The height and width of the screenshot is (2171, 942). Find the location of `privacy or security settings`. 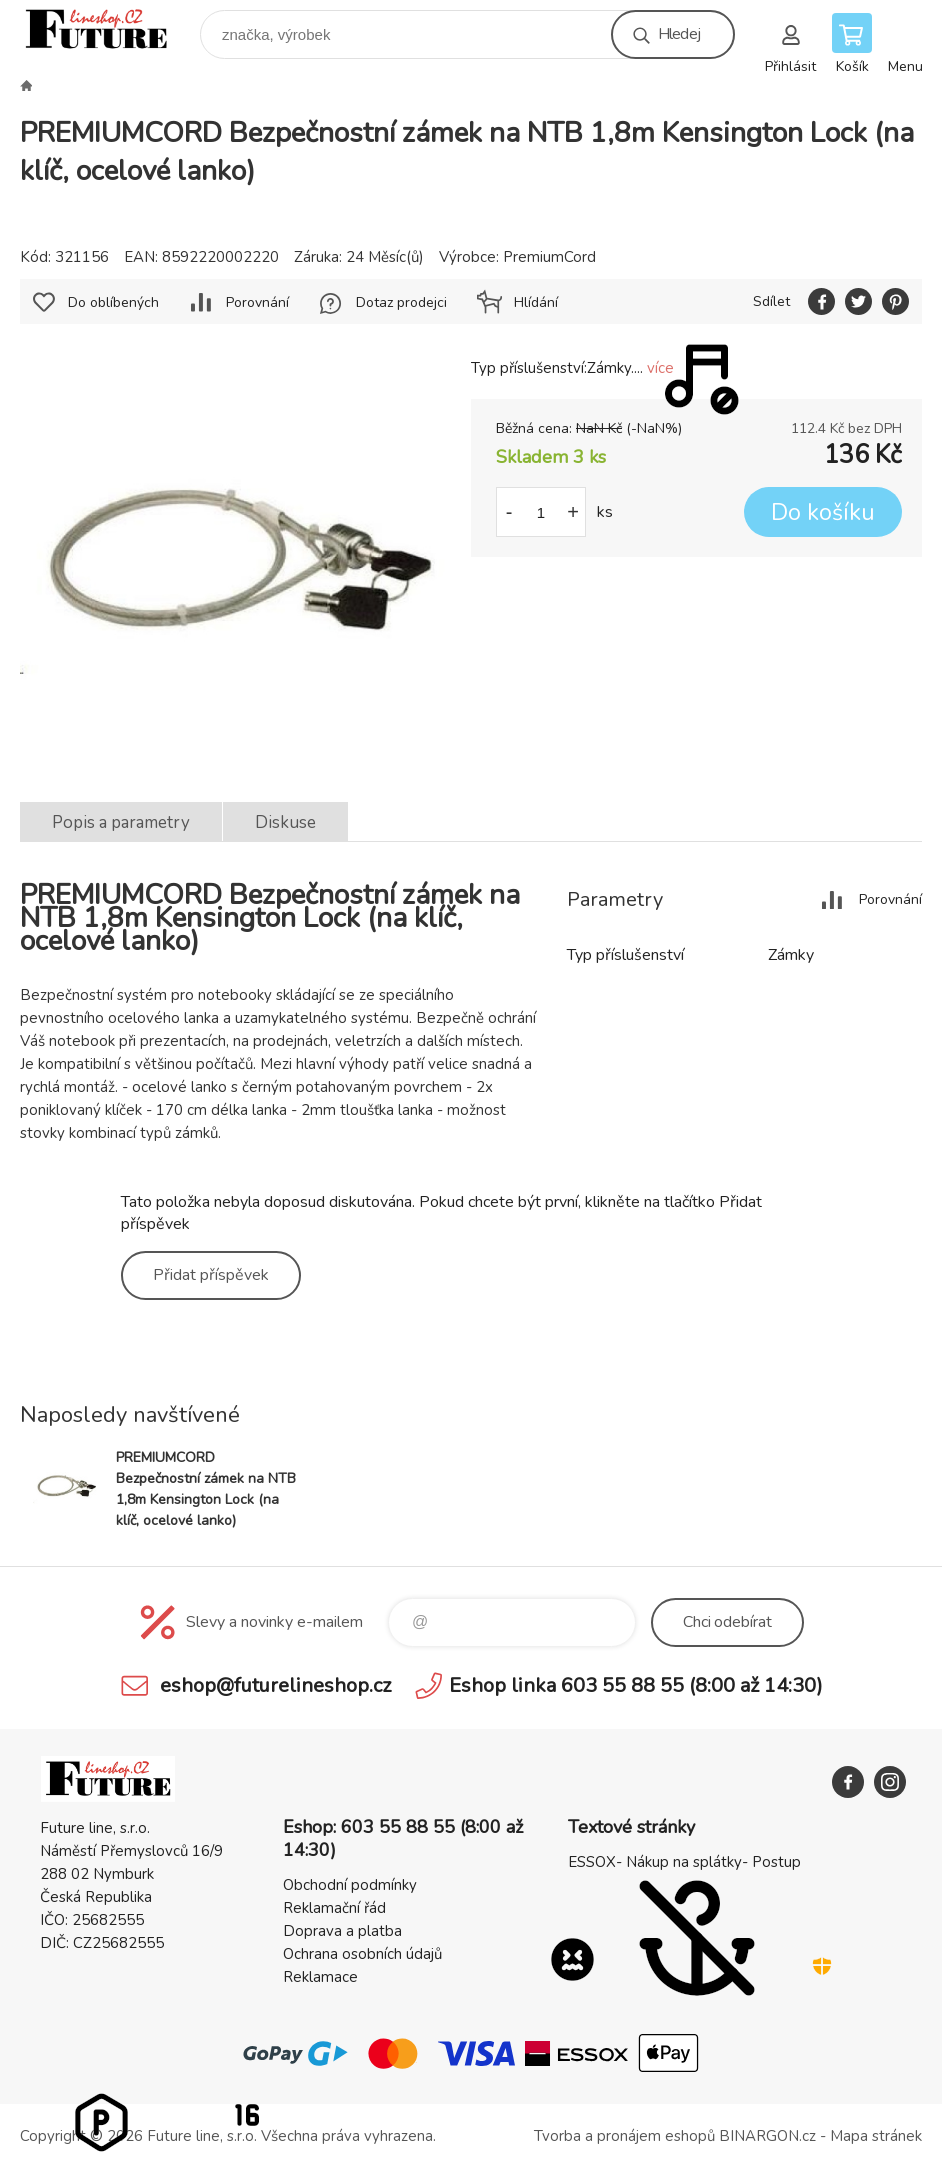

privacy or security settings is located at coordinates (822, 1966).